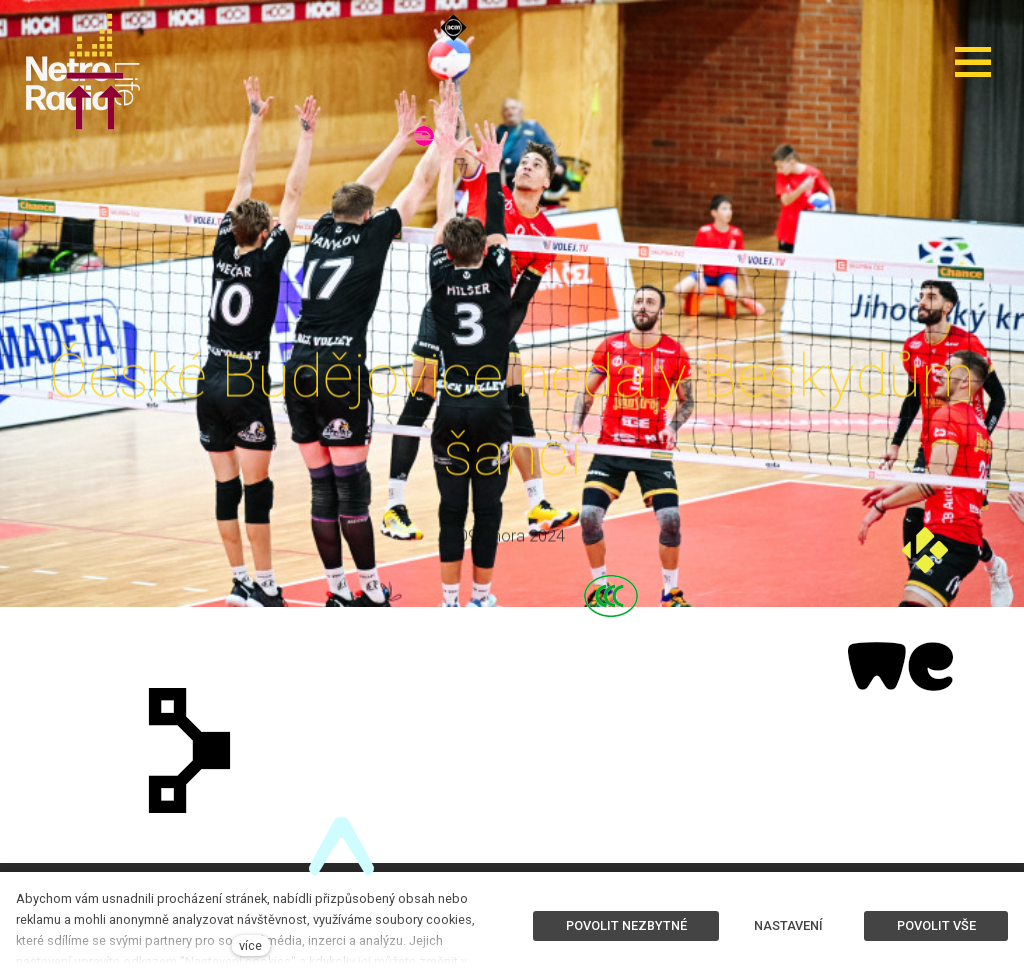 The width and height of the screenshot is (1024, 980). I want to click on open wetransfer file sharing service, so click(900, 666).